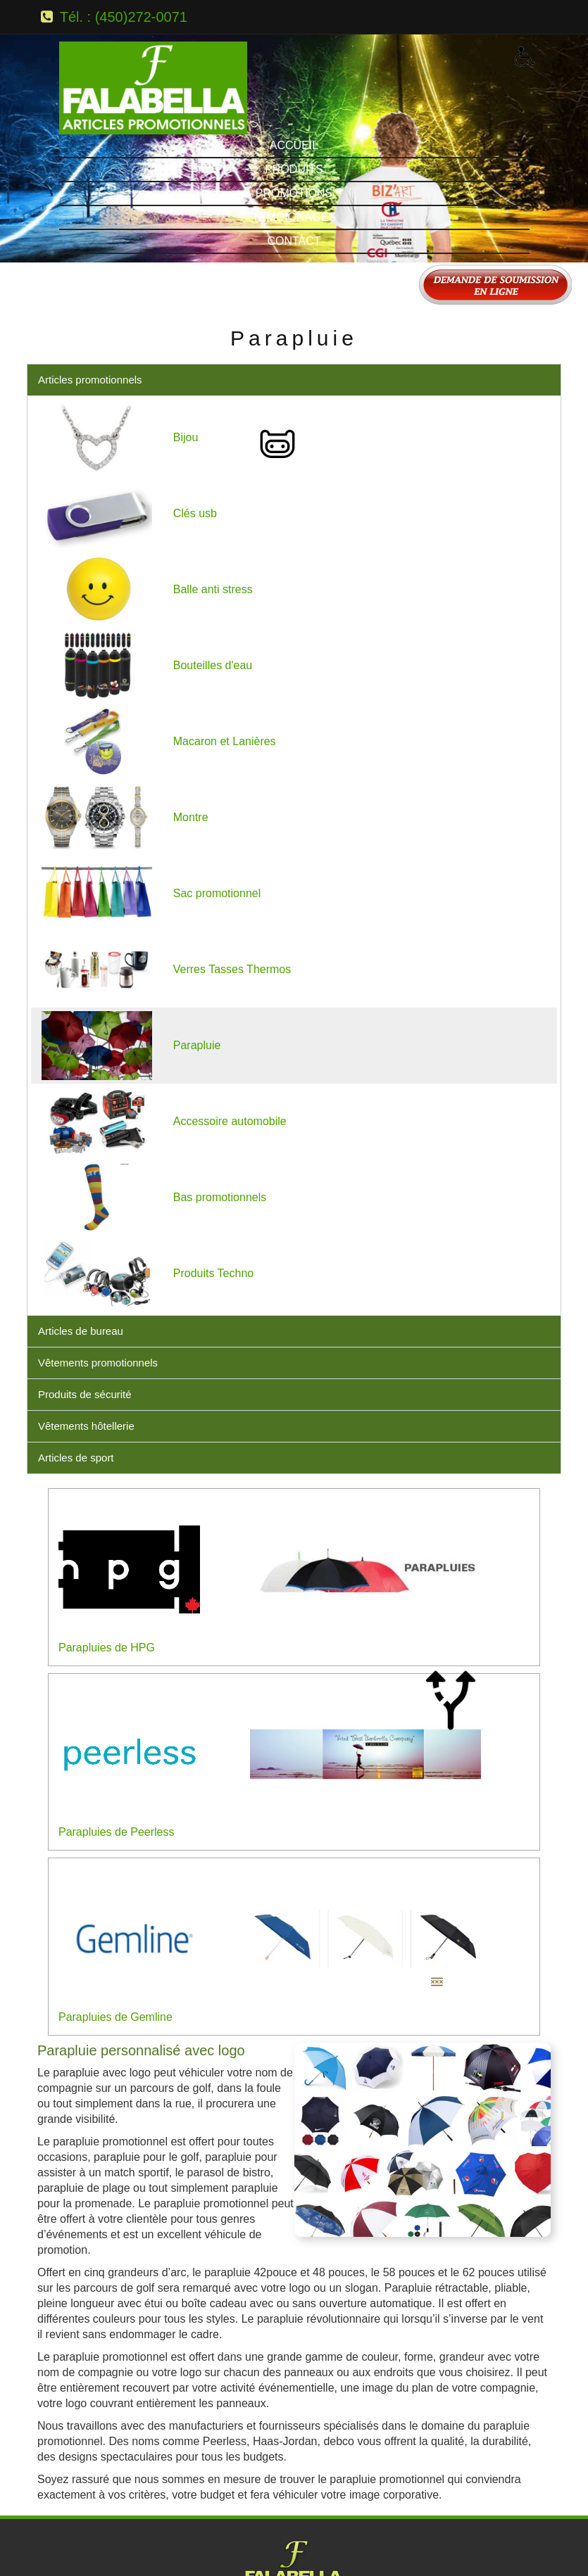  I want to click on finn the human character icon from adventure time, so click(277, 443).